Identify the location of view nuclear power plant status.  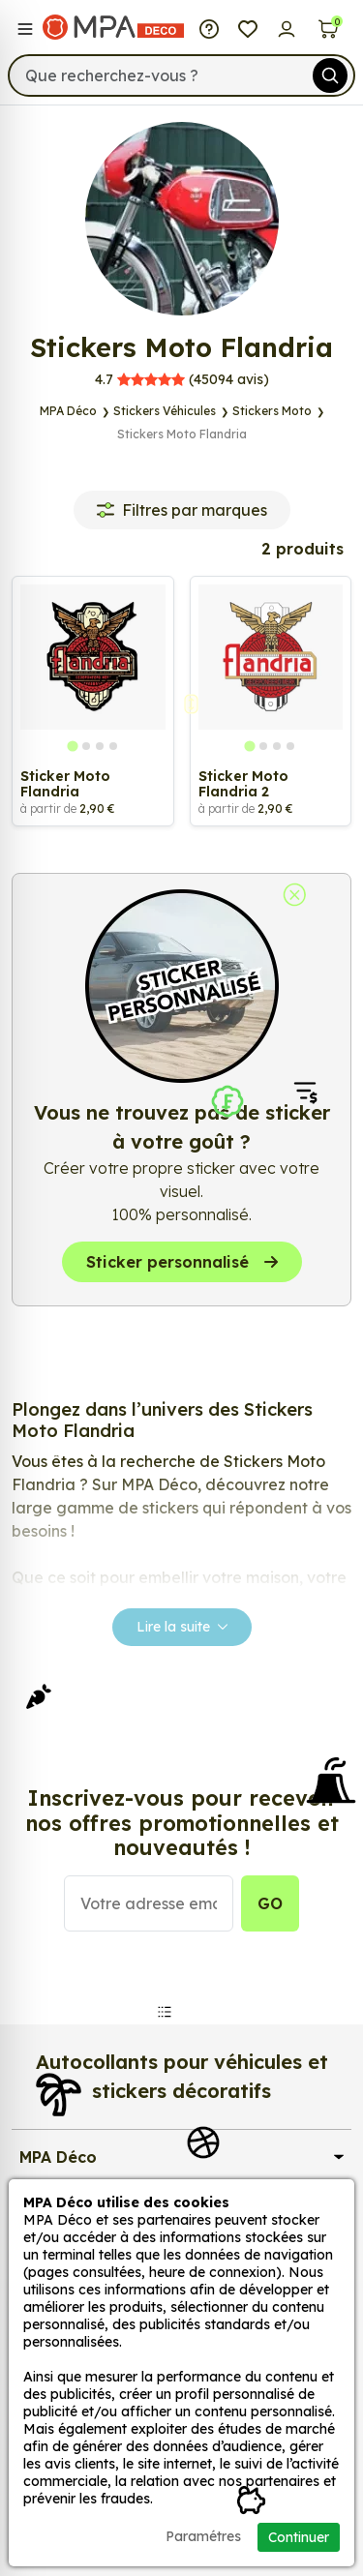
(331, 1783).